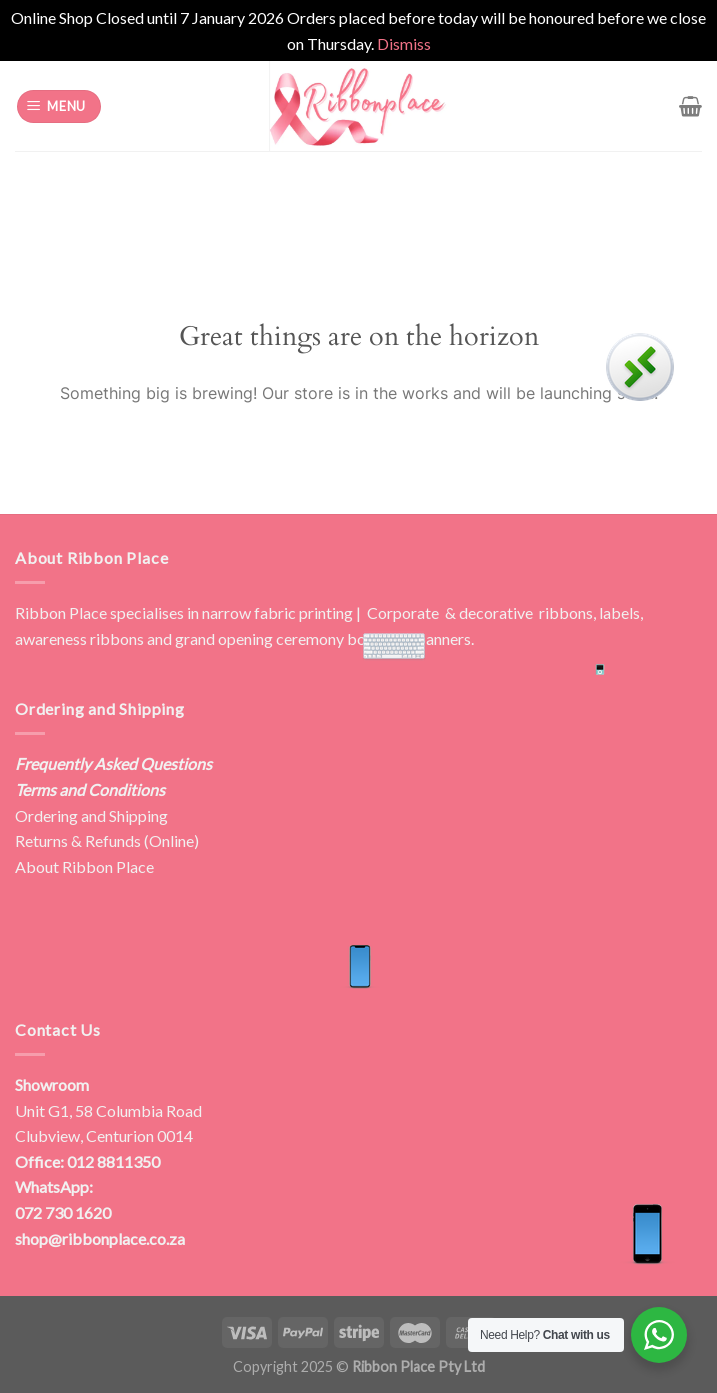  Describe the element at coordinates (360, 967) in the screenshot. I see `iPhone 11 Pro device icon` at that location.